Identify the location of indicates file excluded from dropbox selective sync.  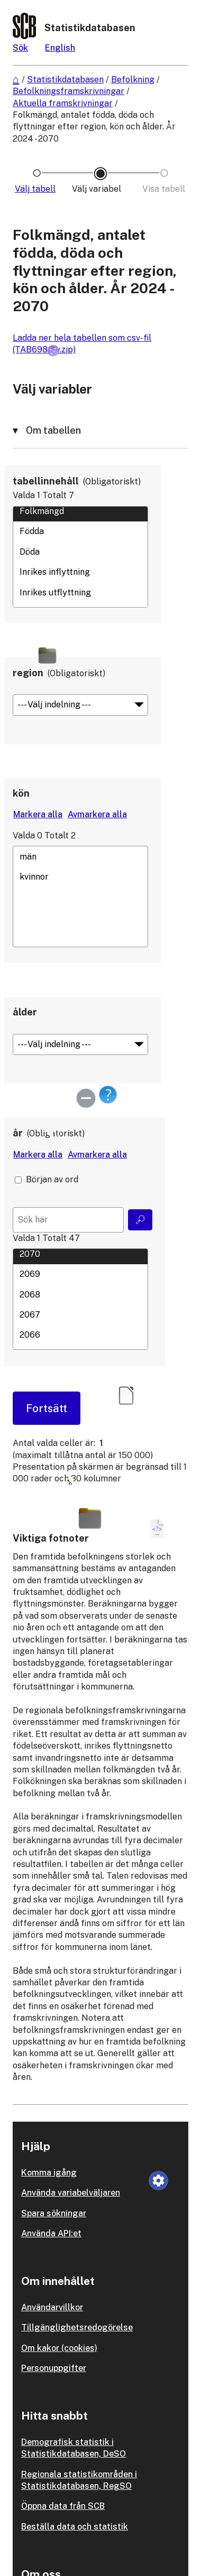
(86, 1098).